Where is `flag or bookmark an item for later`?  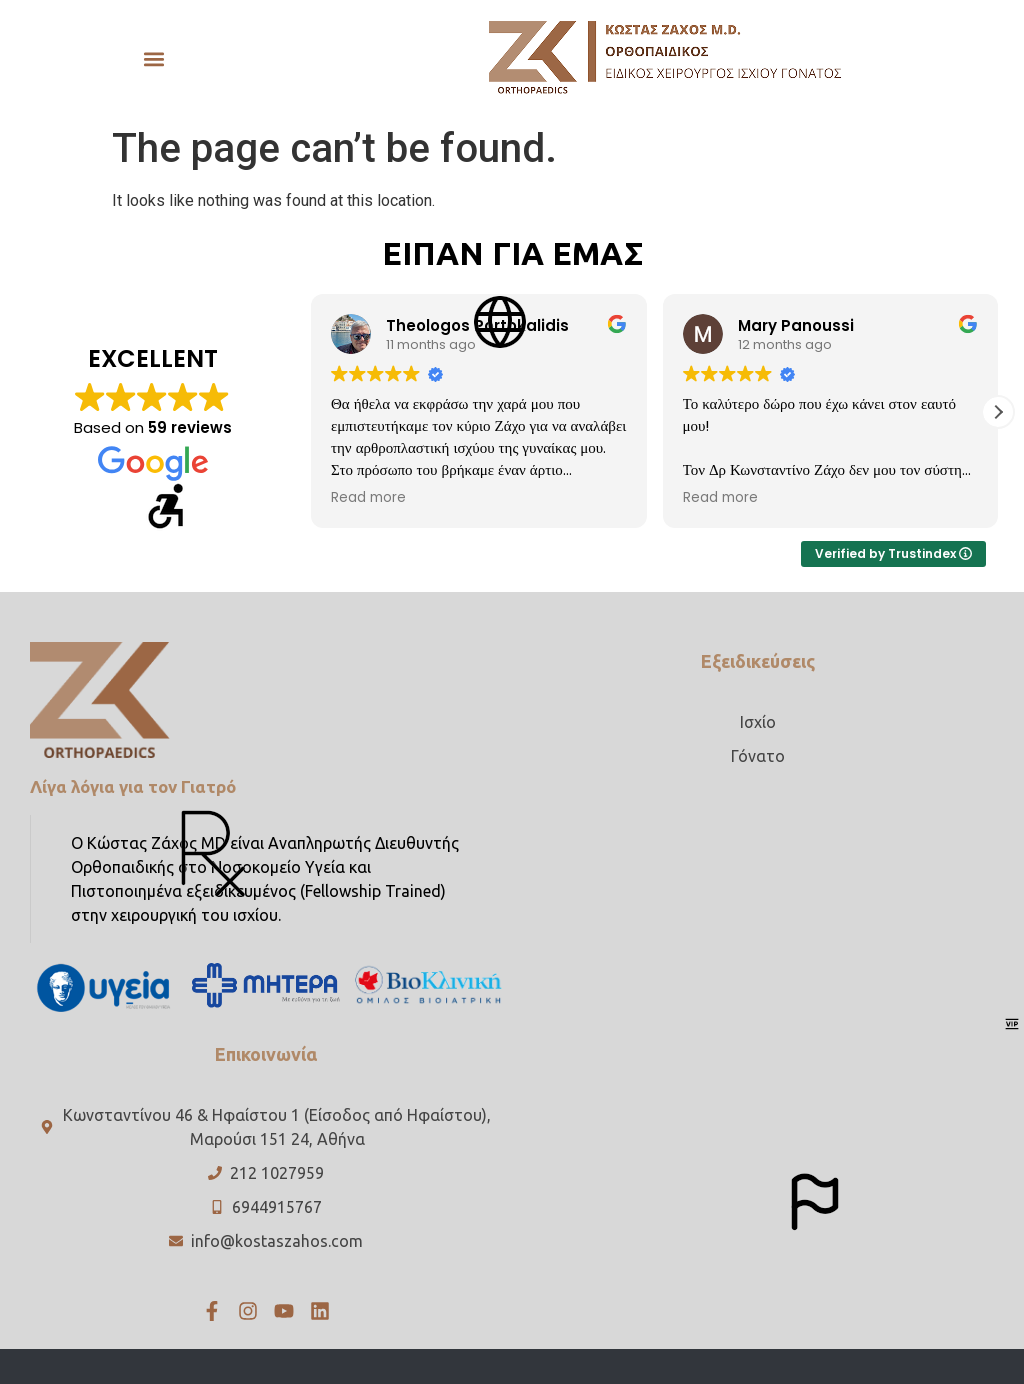
flag or bookmark an item for later is located at coordinates (815, 1201).